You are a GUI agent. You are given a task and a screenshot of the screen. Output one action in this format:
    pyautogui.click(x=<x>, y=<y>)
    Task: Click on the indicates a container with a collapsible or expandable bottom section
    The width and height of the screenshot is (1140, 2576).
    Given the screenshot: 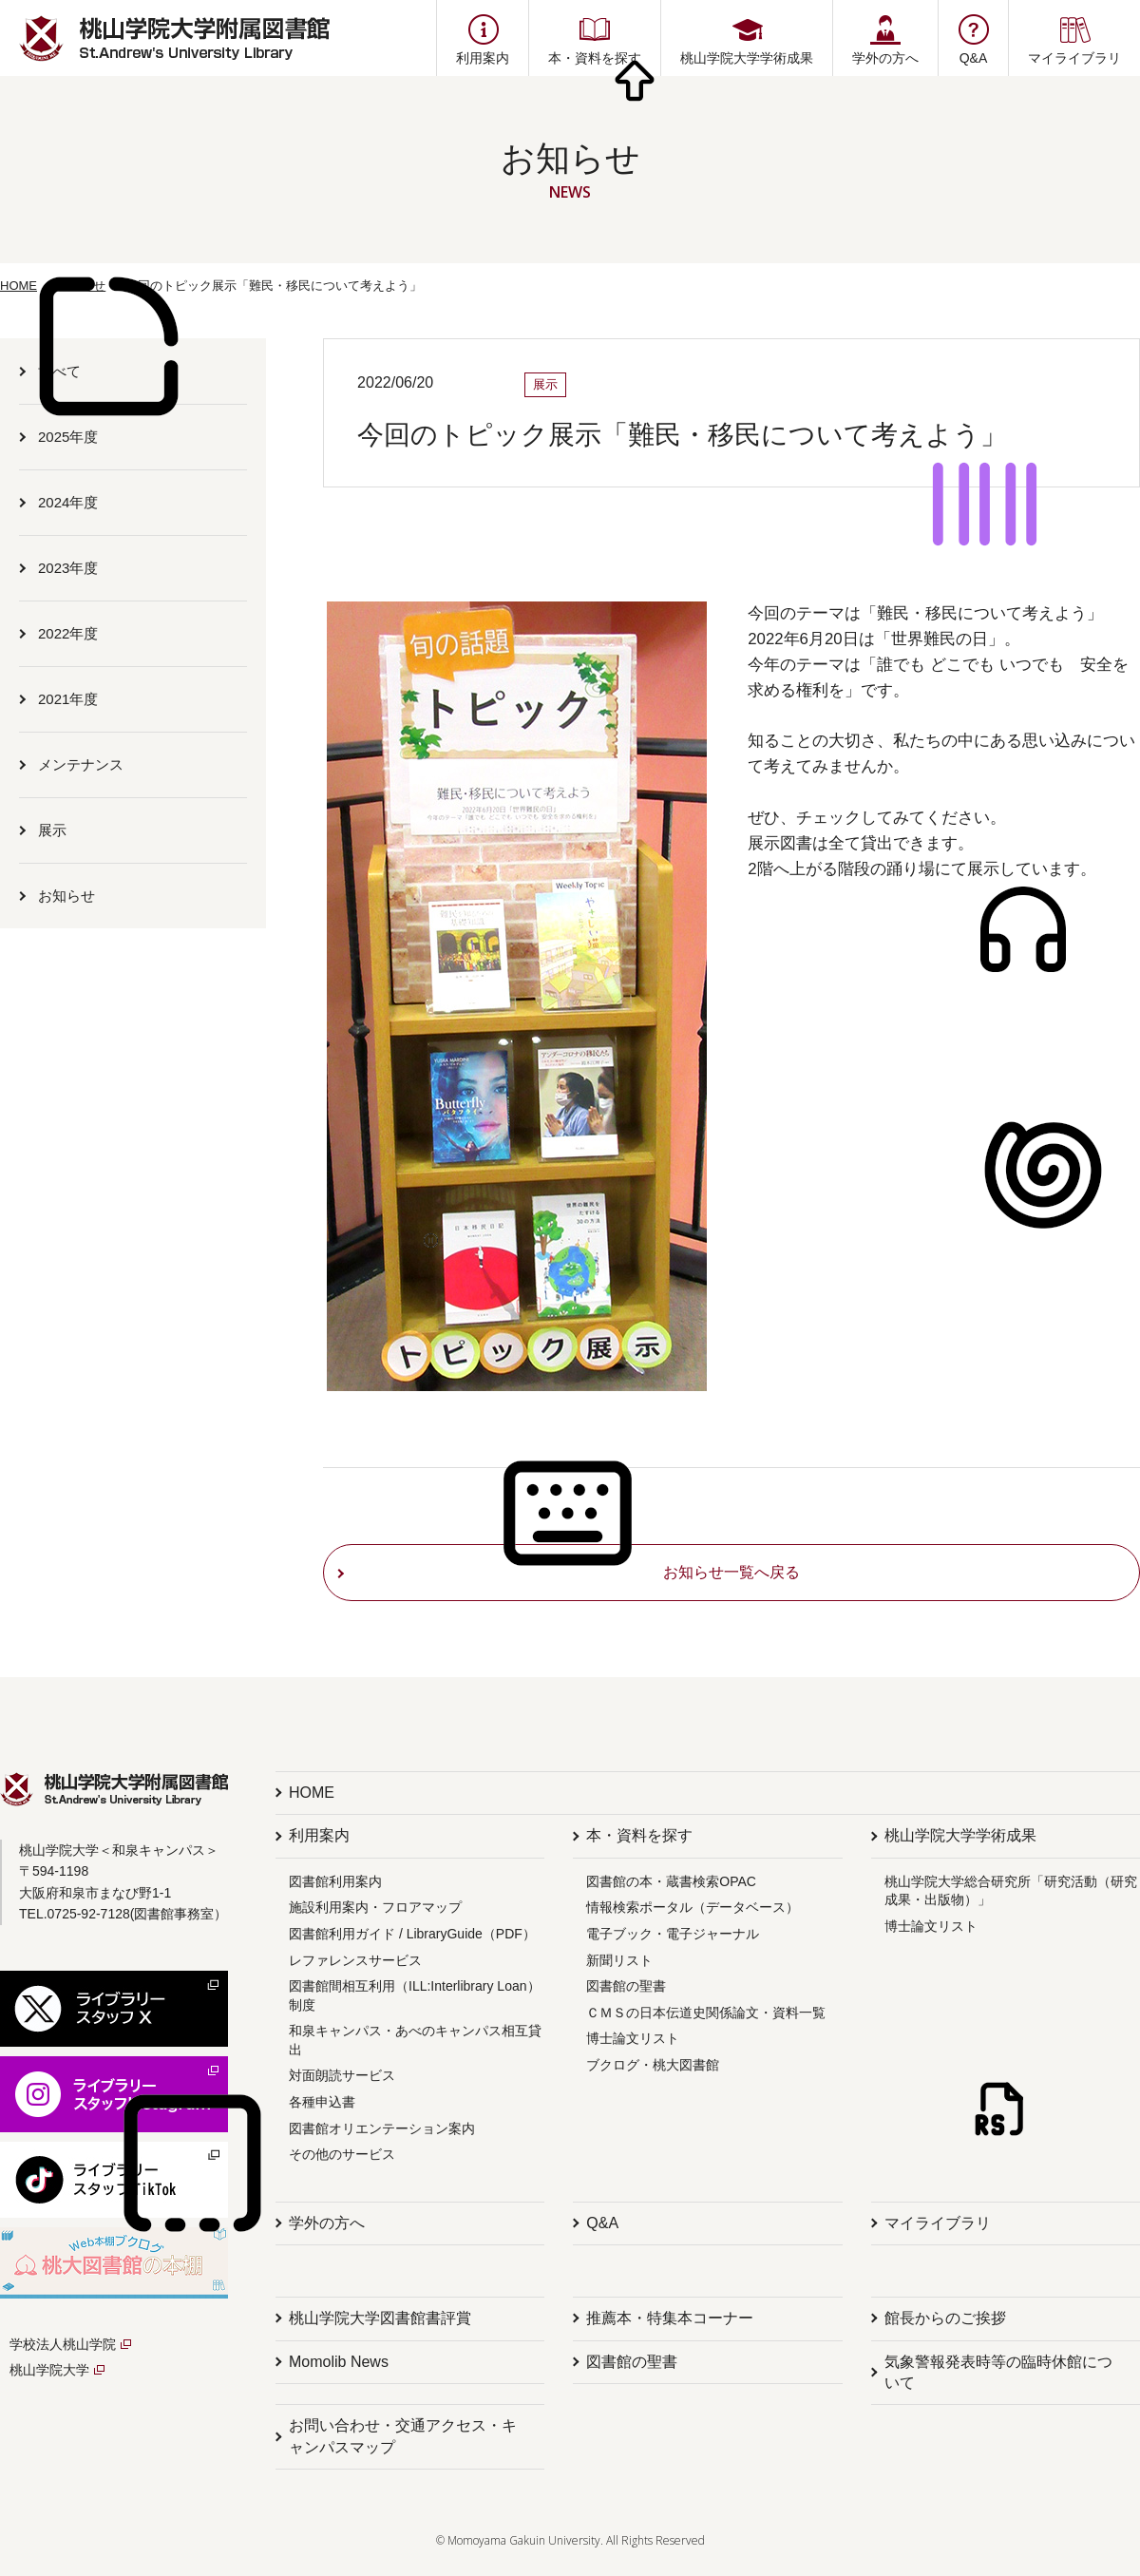 What is the action you would take?
    pyautogui.click(x=192, y=2163)
    